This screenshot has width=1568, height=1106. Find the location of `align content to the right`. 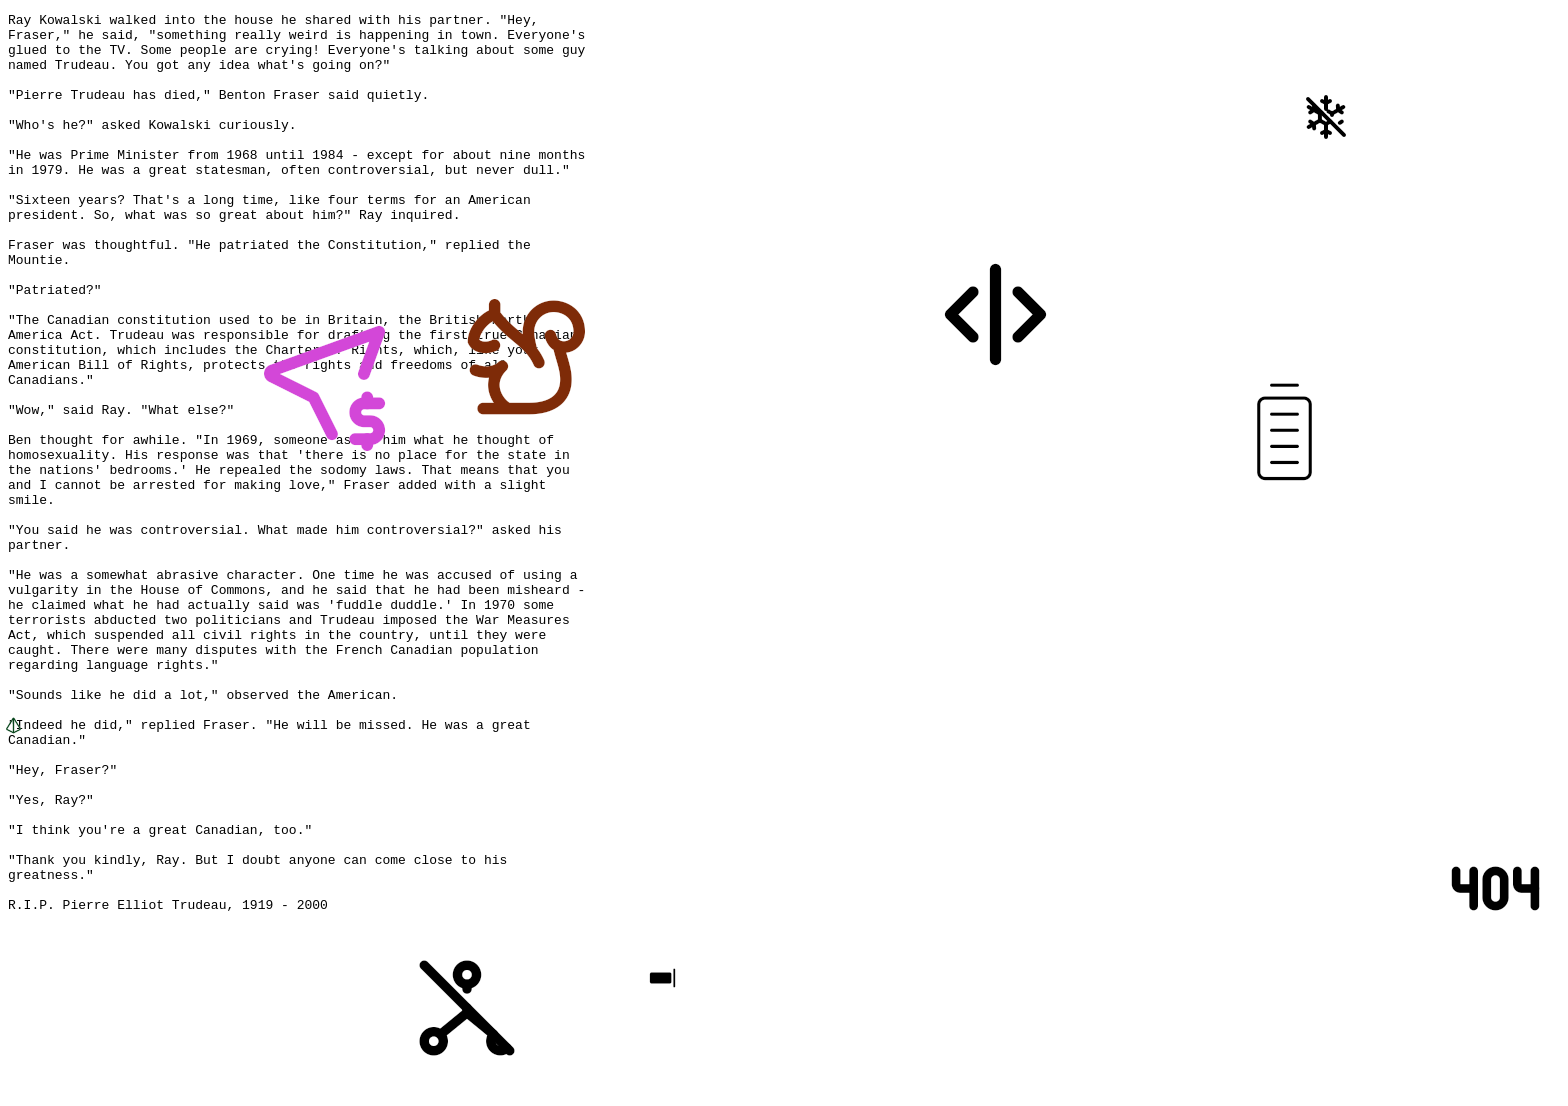

align content to the right is located at coordinates (663, 978).